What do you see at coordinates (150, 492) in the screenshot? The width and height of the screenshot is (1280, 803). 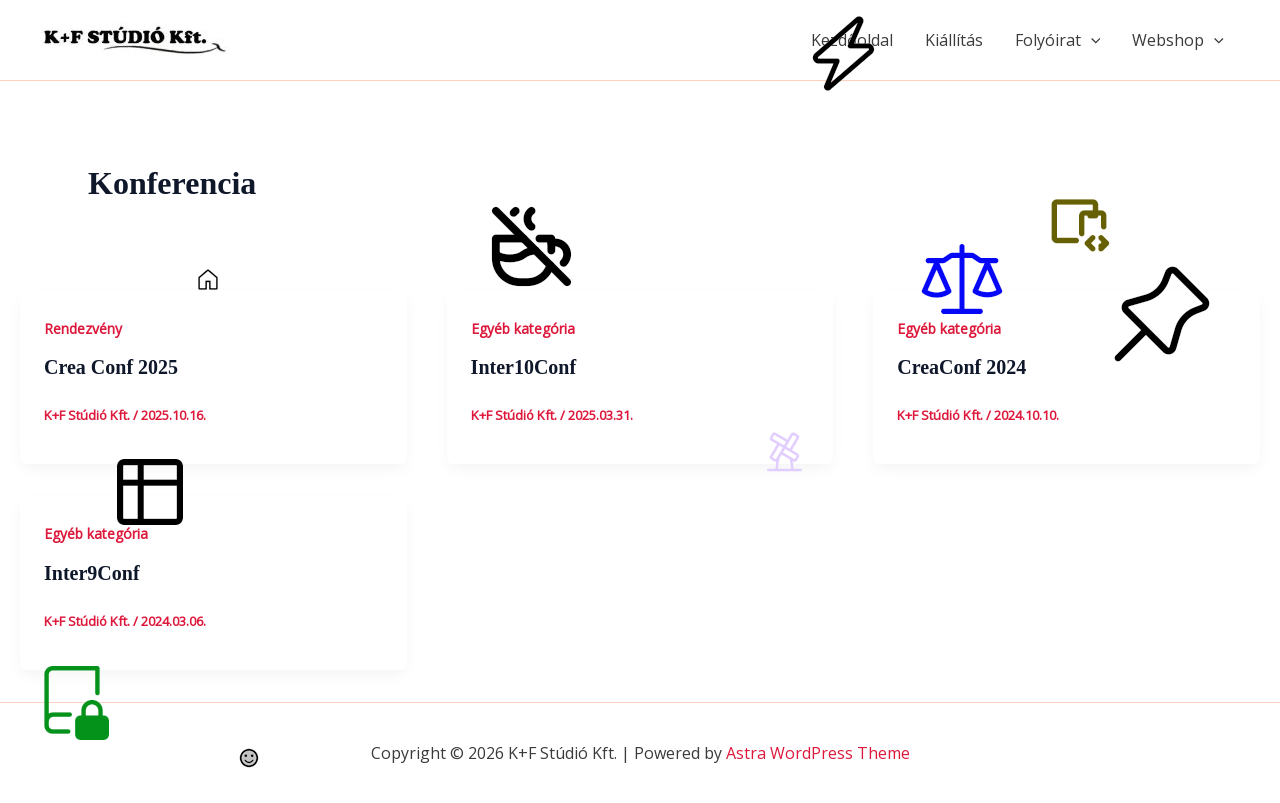 I see `view data in table format` at bounding box center [150, 492].